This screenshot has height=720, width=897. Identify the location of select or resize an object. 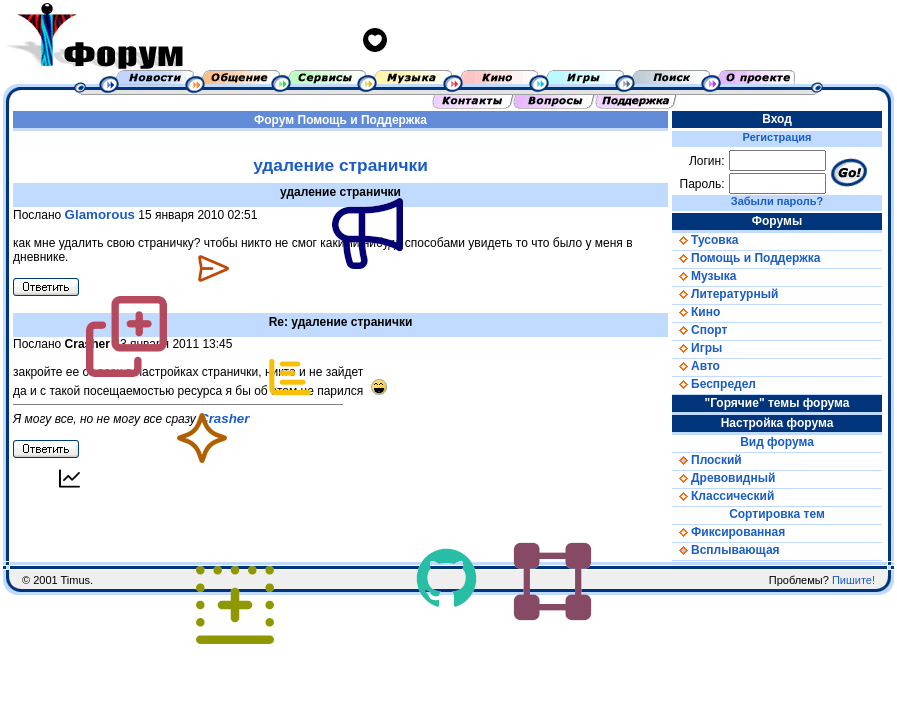
(552, 581).